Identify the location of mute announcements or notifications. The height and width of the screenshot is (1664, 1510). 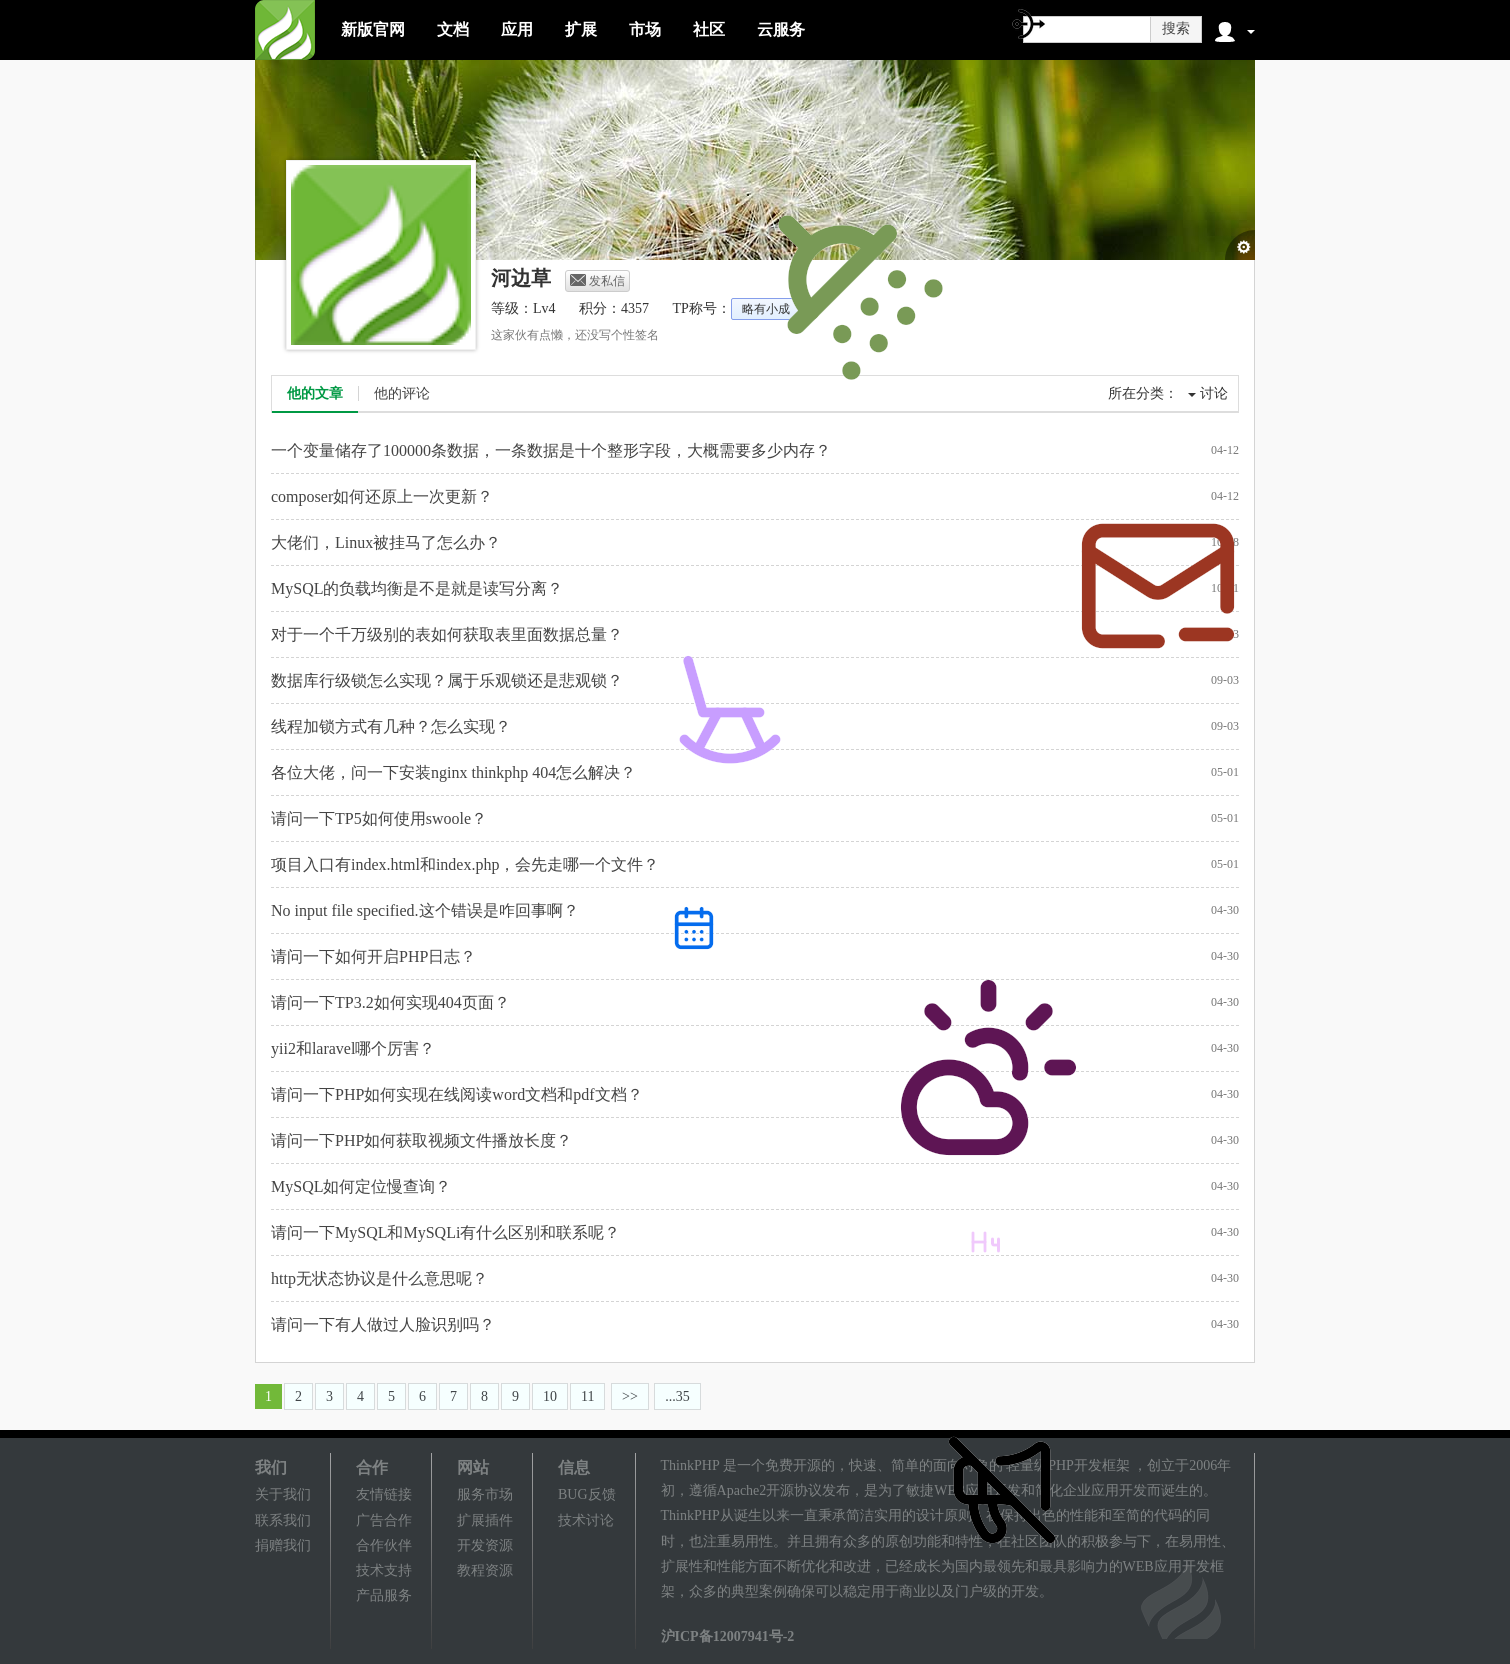
(1002, 1490).